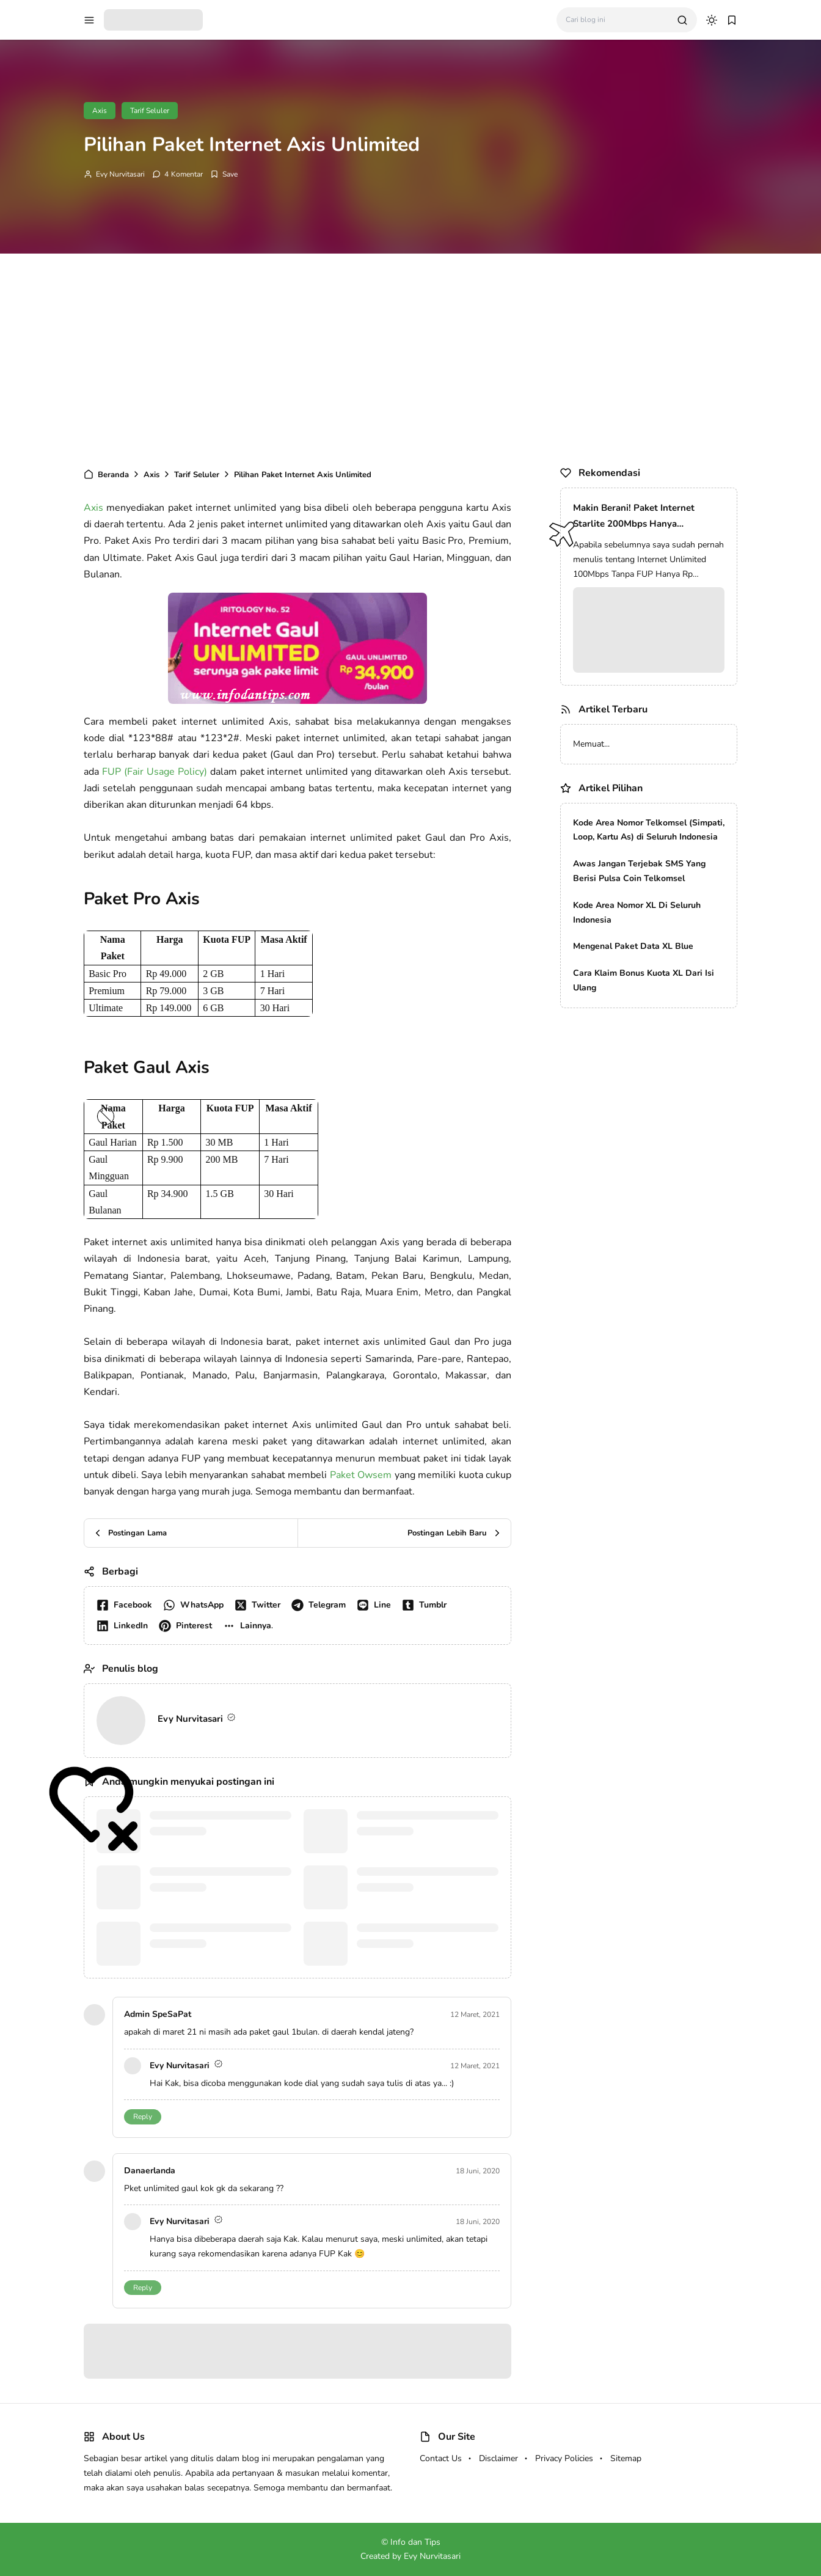 This screenshot has height=2576, width=821. What do you see at coordinates (562, 533) in the screenshot?
I see `enable airplane mode` at bounding box center [562, 533].